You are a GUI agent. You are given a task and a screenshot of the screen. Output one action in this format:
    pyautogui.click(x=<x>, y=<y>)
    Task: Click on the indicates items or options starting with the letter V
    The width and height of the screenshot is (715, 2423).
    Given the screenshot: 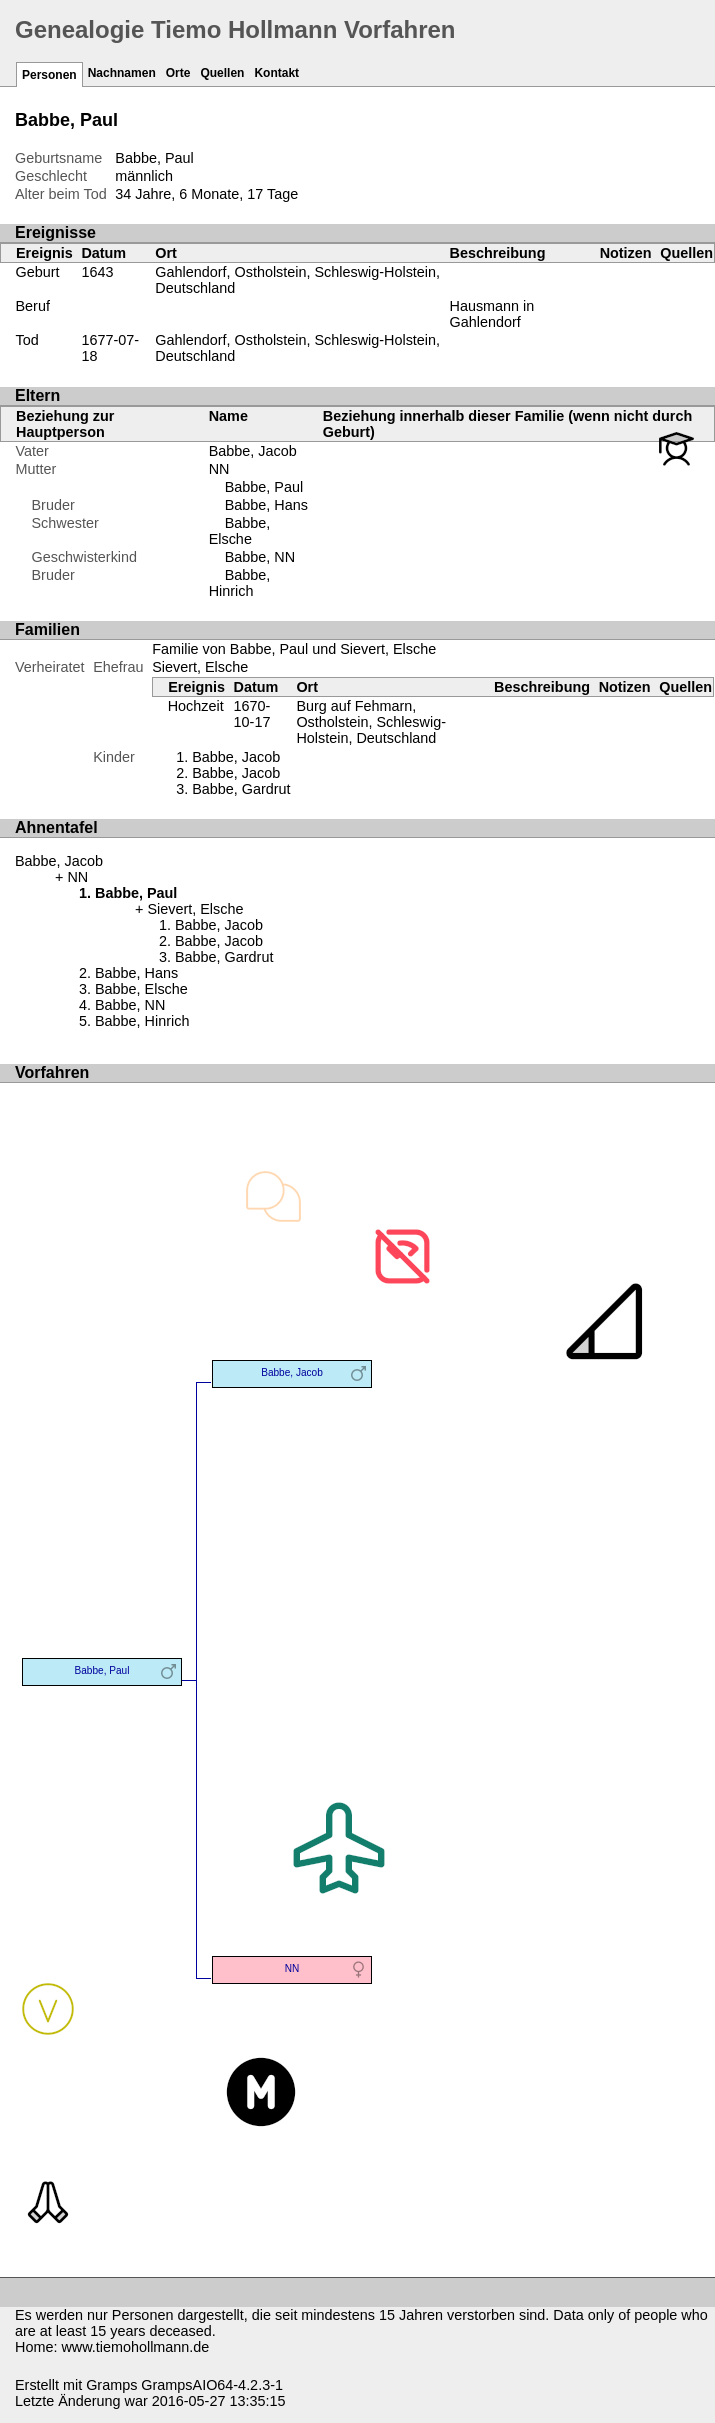 What is the action you would take?
    pyautogui.click(x=48, y=2009)
    